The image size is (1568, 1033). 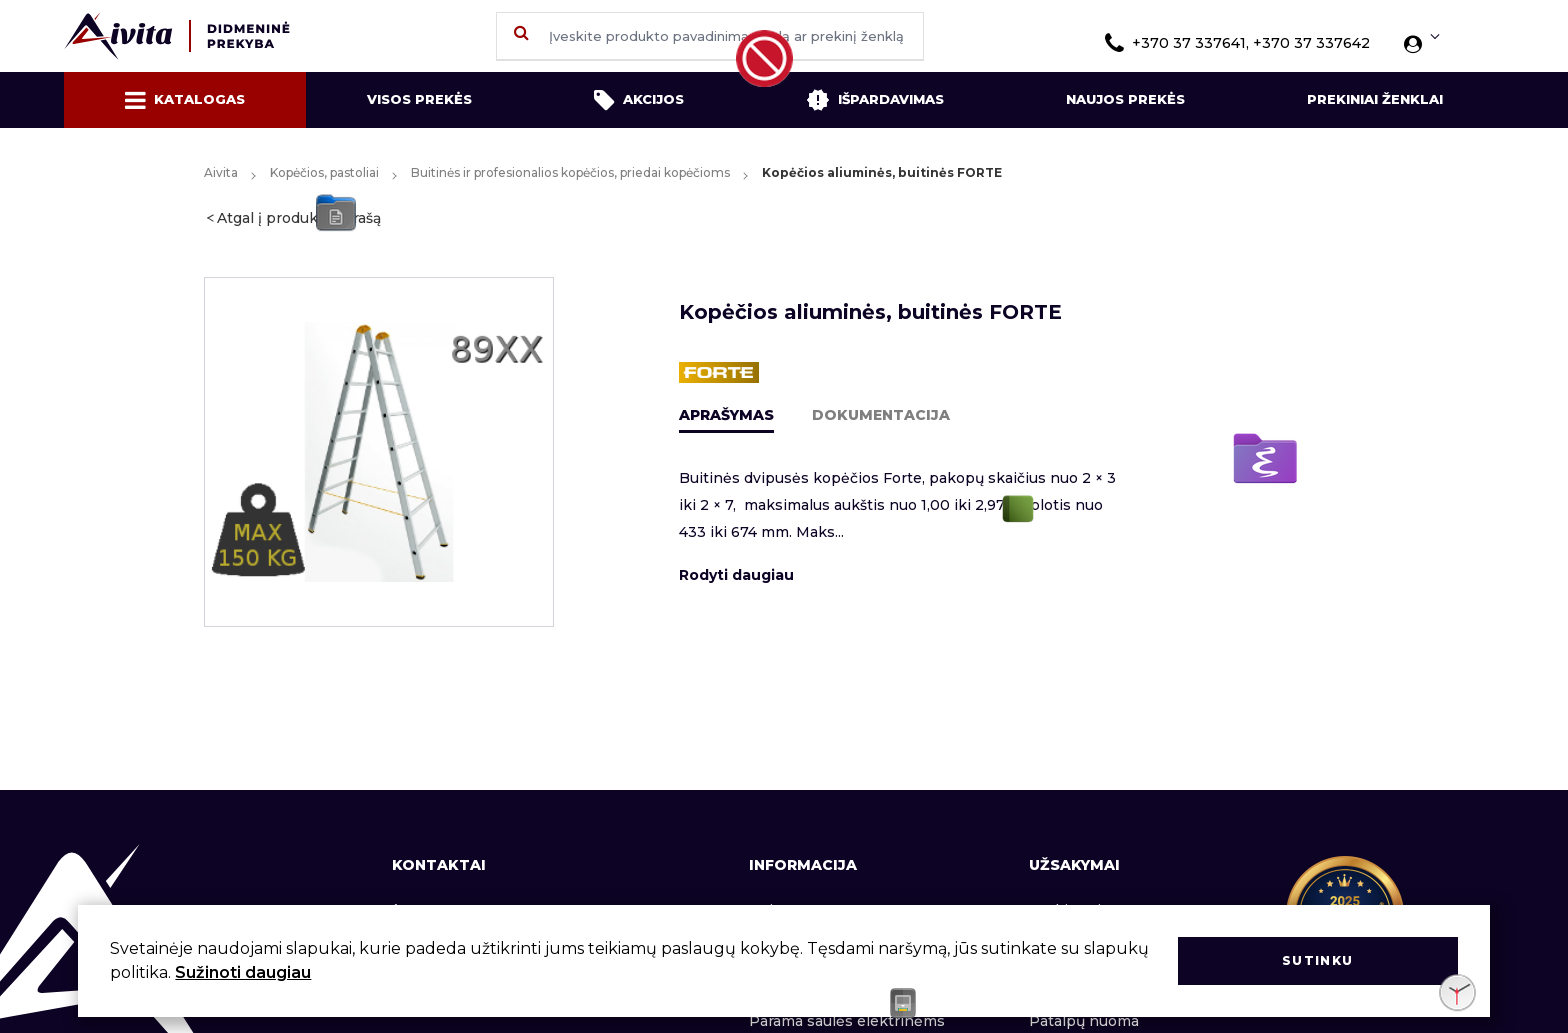 What do you see at coordinates (903, 1003) in the screenshot?
I see `sega master system ROM file` at bounding box center [903, 1003].